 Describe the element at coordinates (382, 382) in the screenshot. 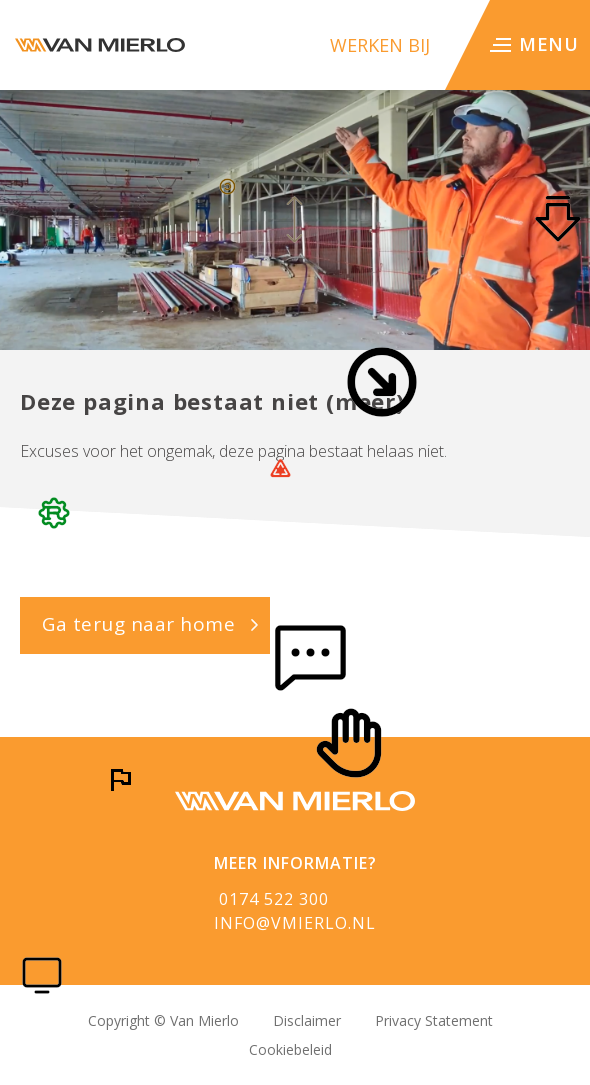

I see `navigate to the next item or section` at that location.